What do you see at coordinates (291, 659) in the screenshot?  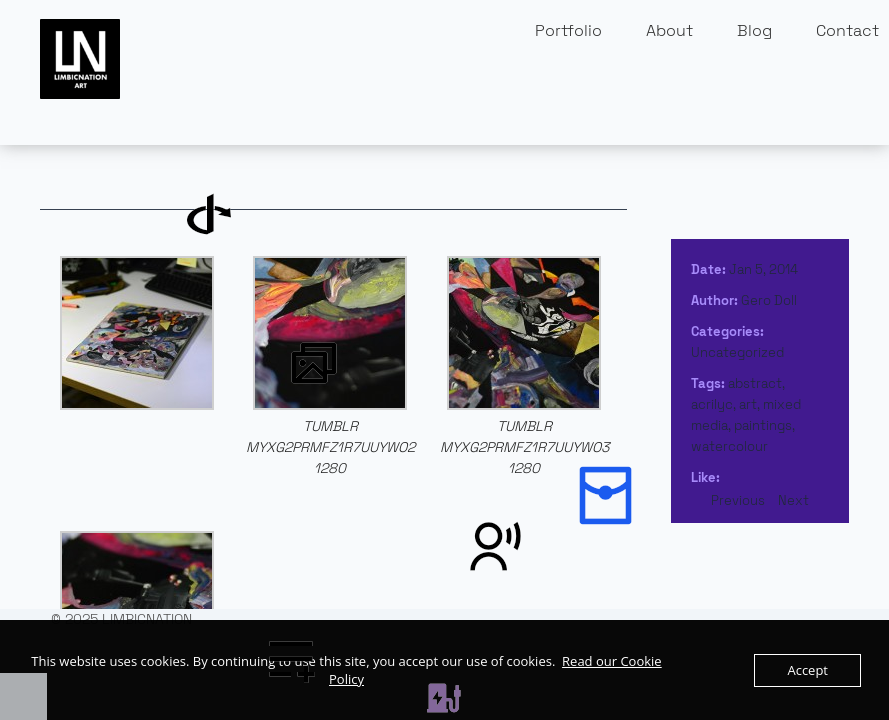 I see `add a new item to playlist` at bounding box center [291, 659].